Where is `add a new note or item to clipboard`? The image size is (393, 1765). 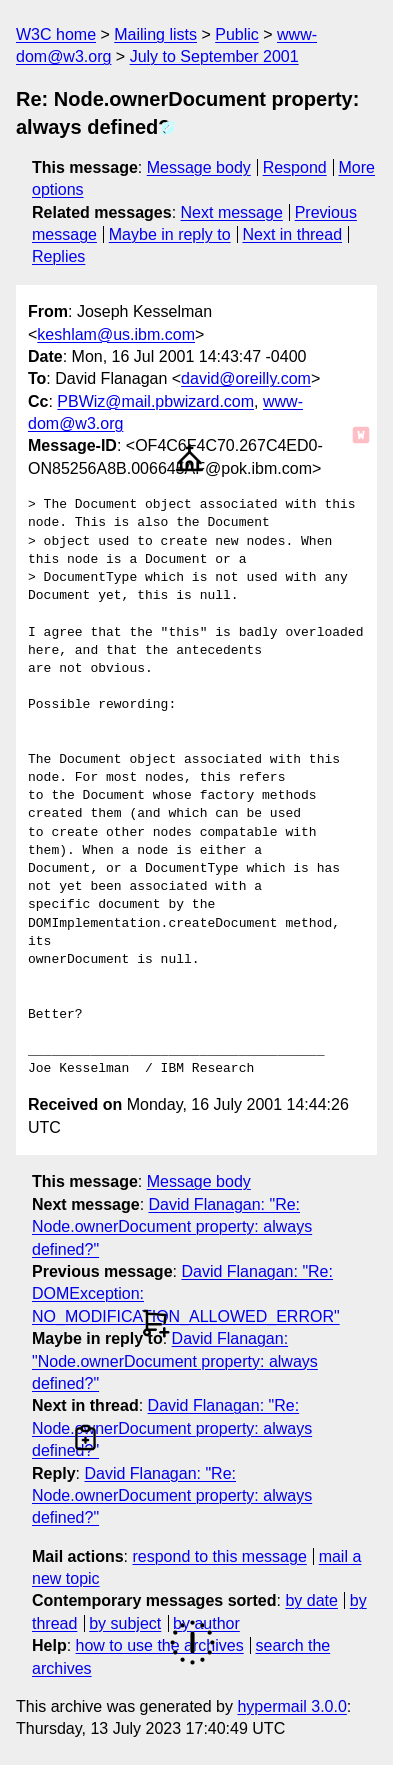 add a new note or item to clipboard is located at coordinates (85, 1437).